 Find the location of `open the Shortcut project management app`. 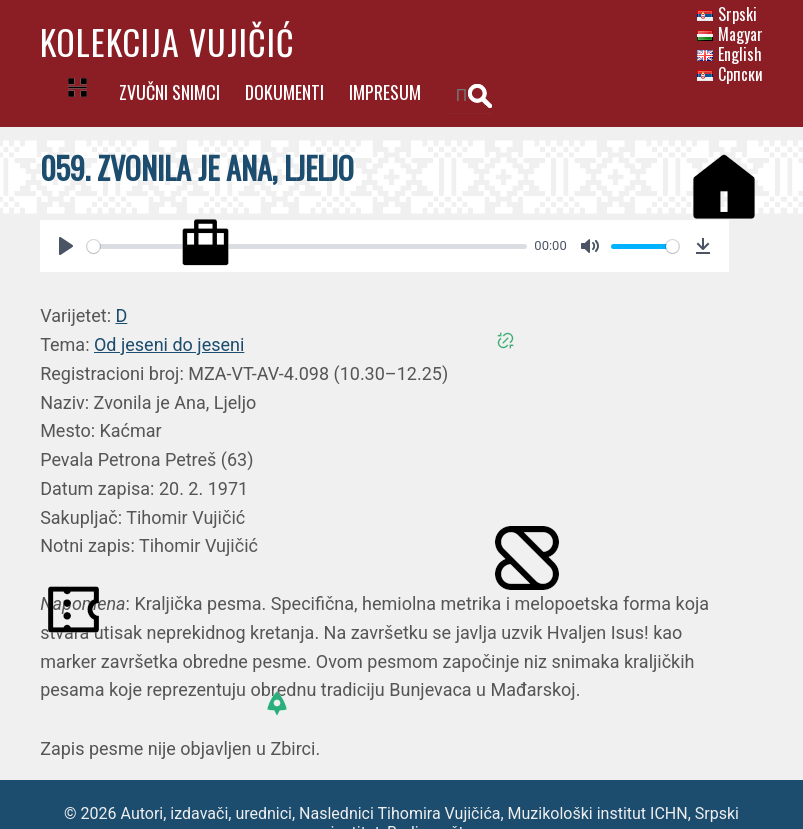

open the Shortcut project management app is located at coordinates (527, 558).